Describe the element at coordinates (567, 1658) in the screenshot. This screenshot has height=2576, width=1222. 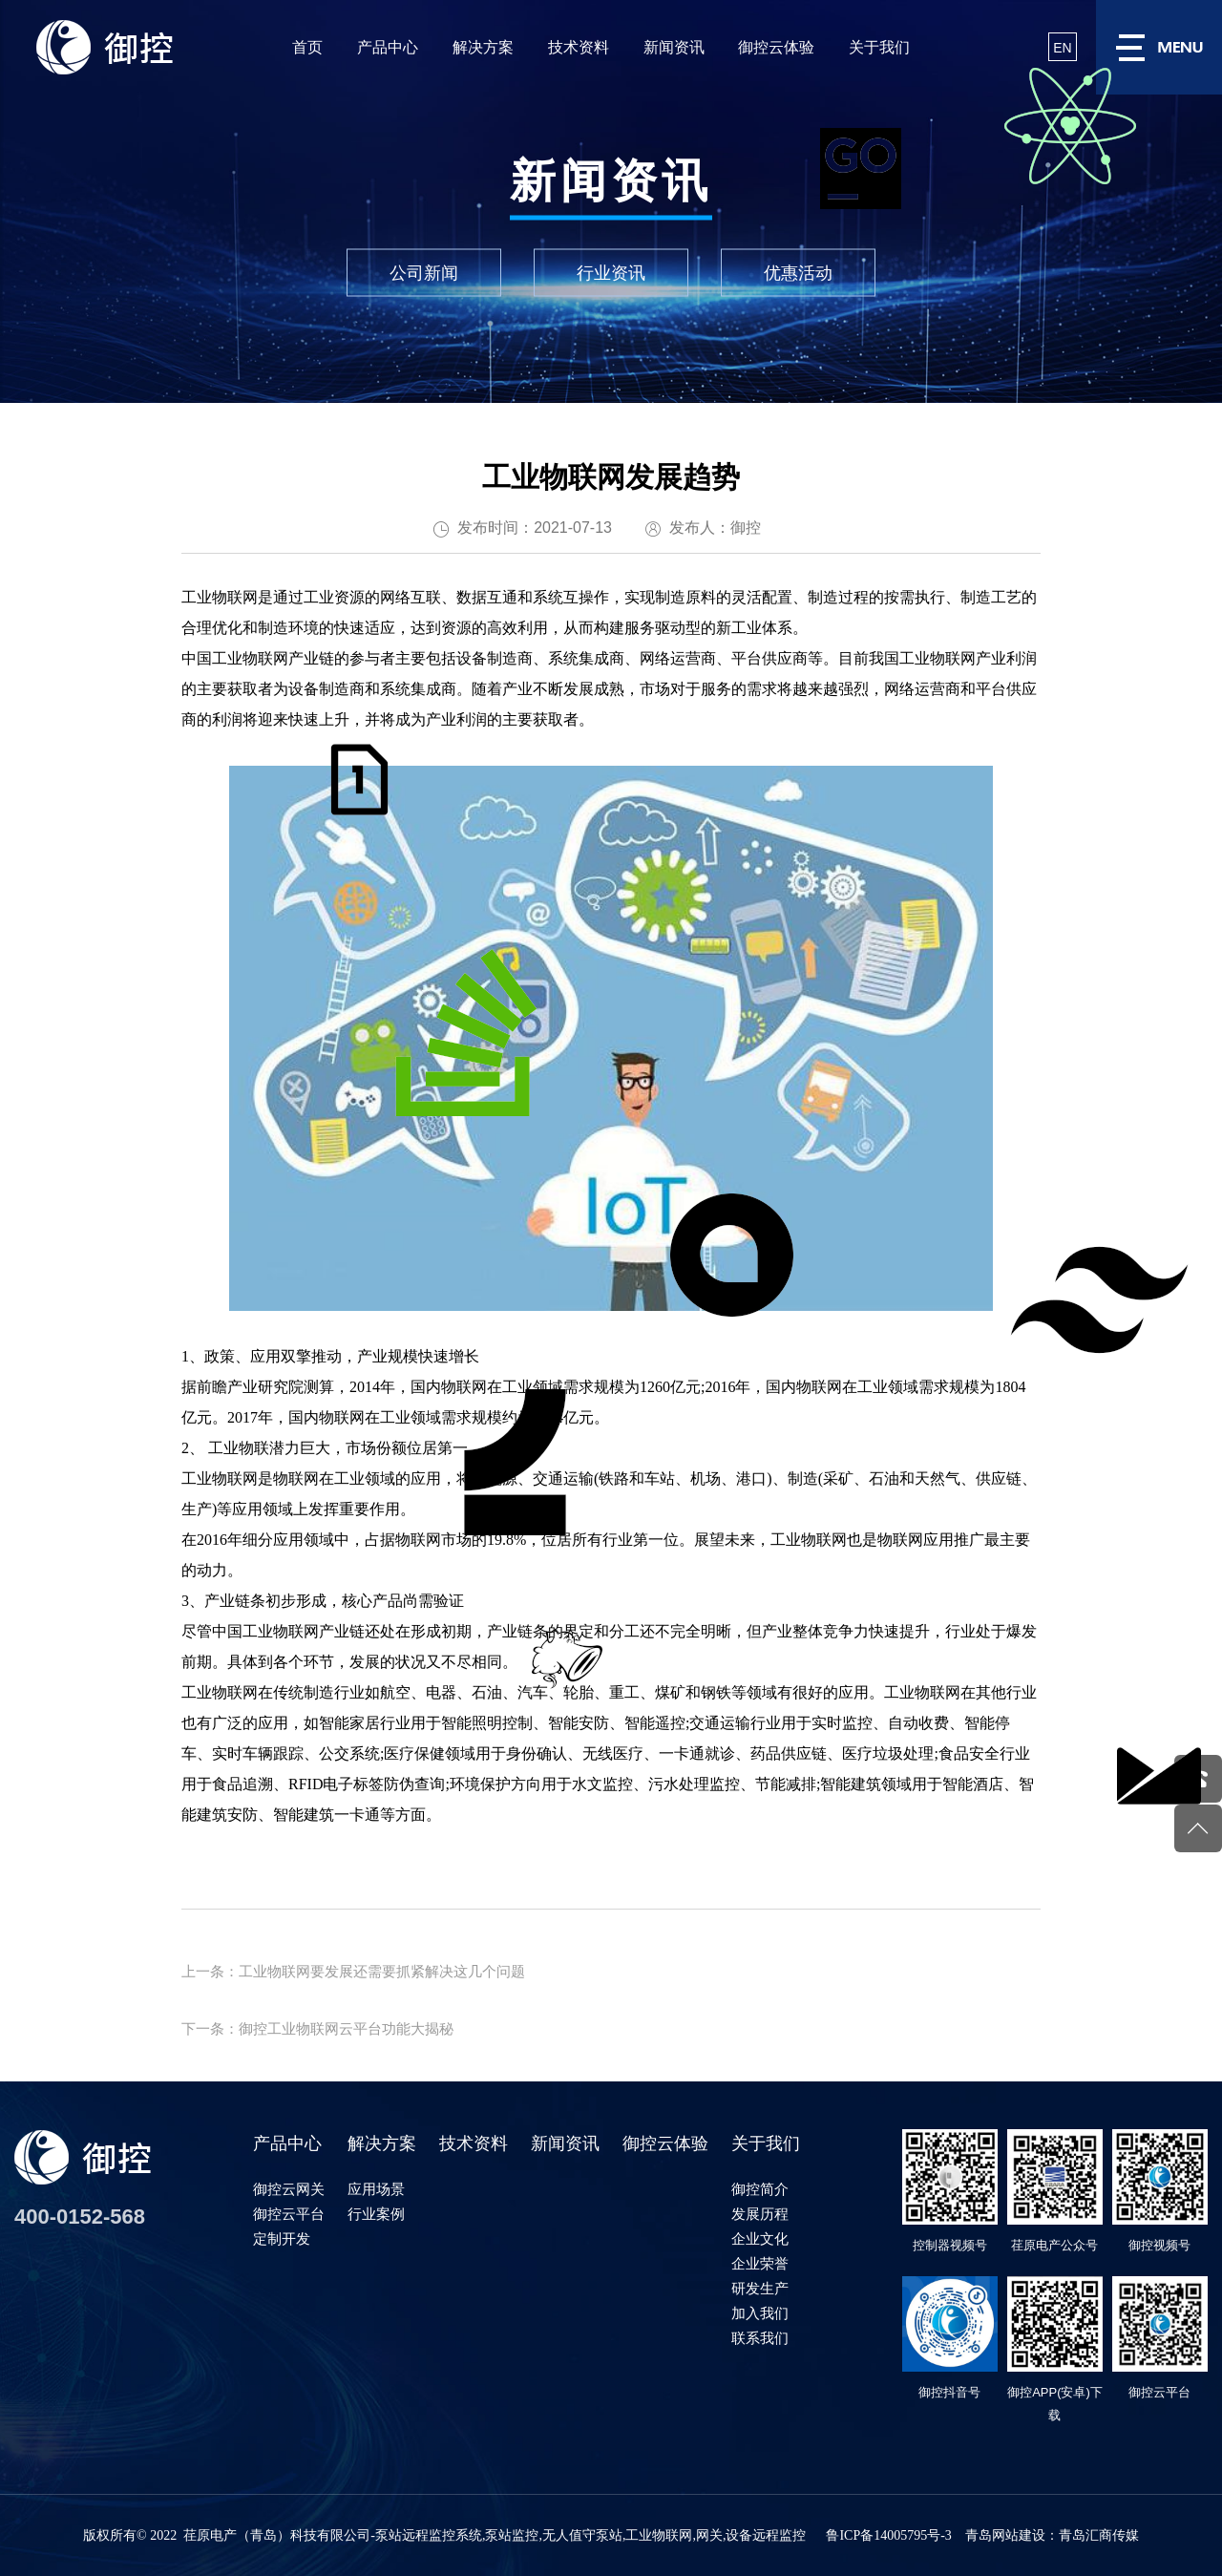
I see `snort network intrusion detection system logo` at that location.